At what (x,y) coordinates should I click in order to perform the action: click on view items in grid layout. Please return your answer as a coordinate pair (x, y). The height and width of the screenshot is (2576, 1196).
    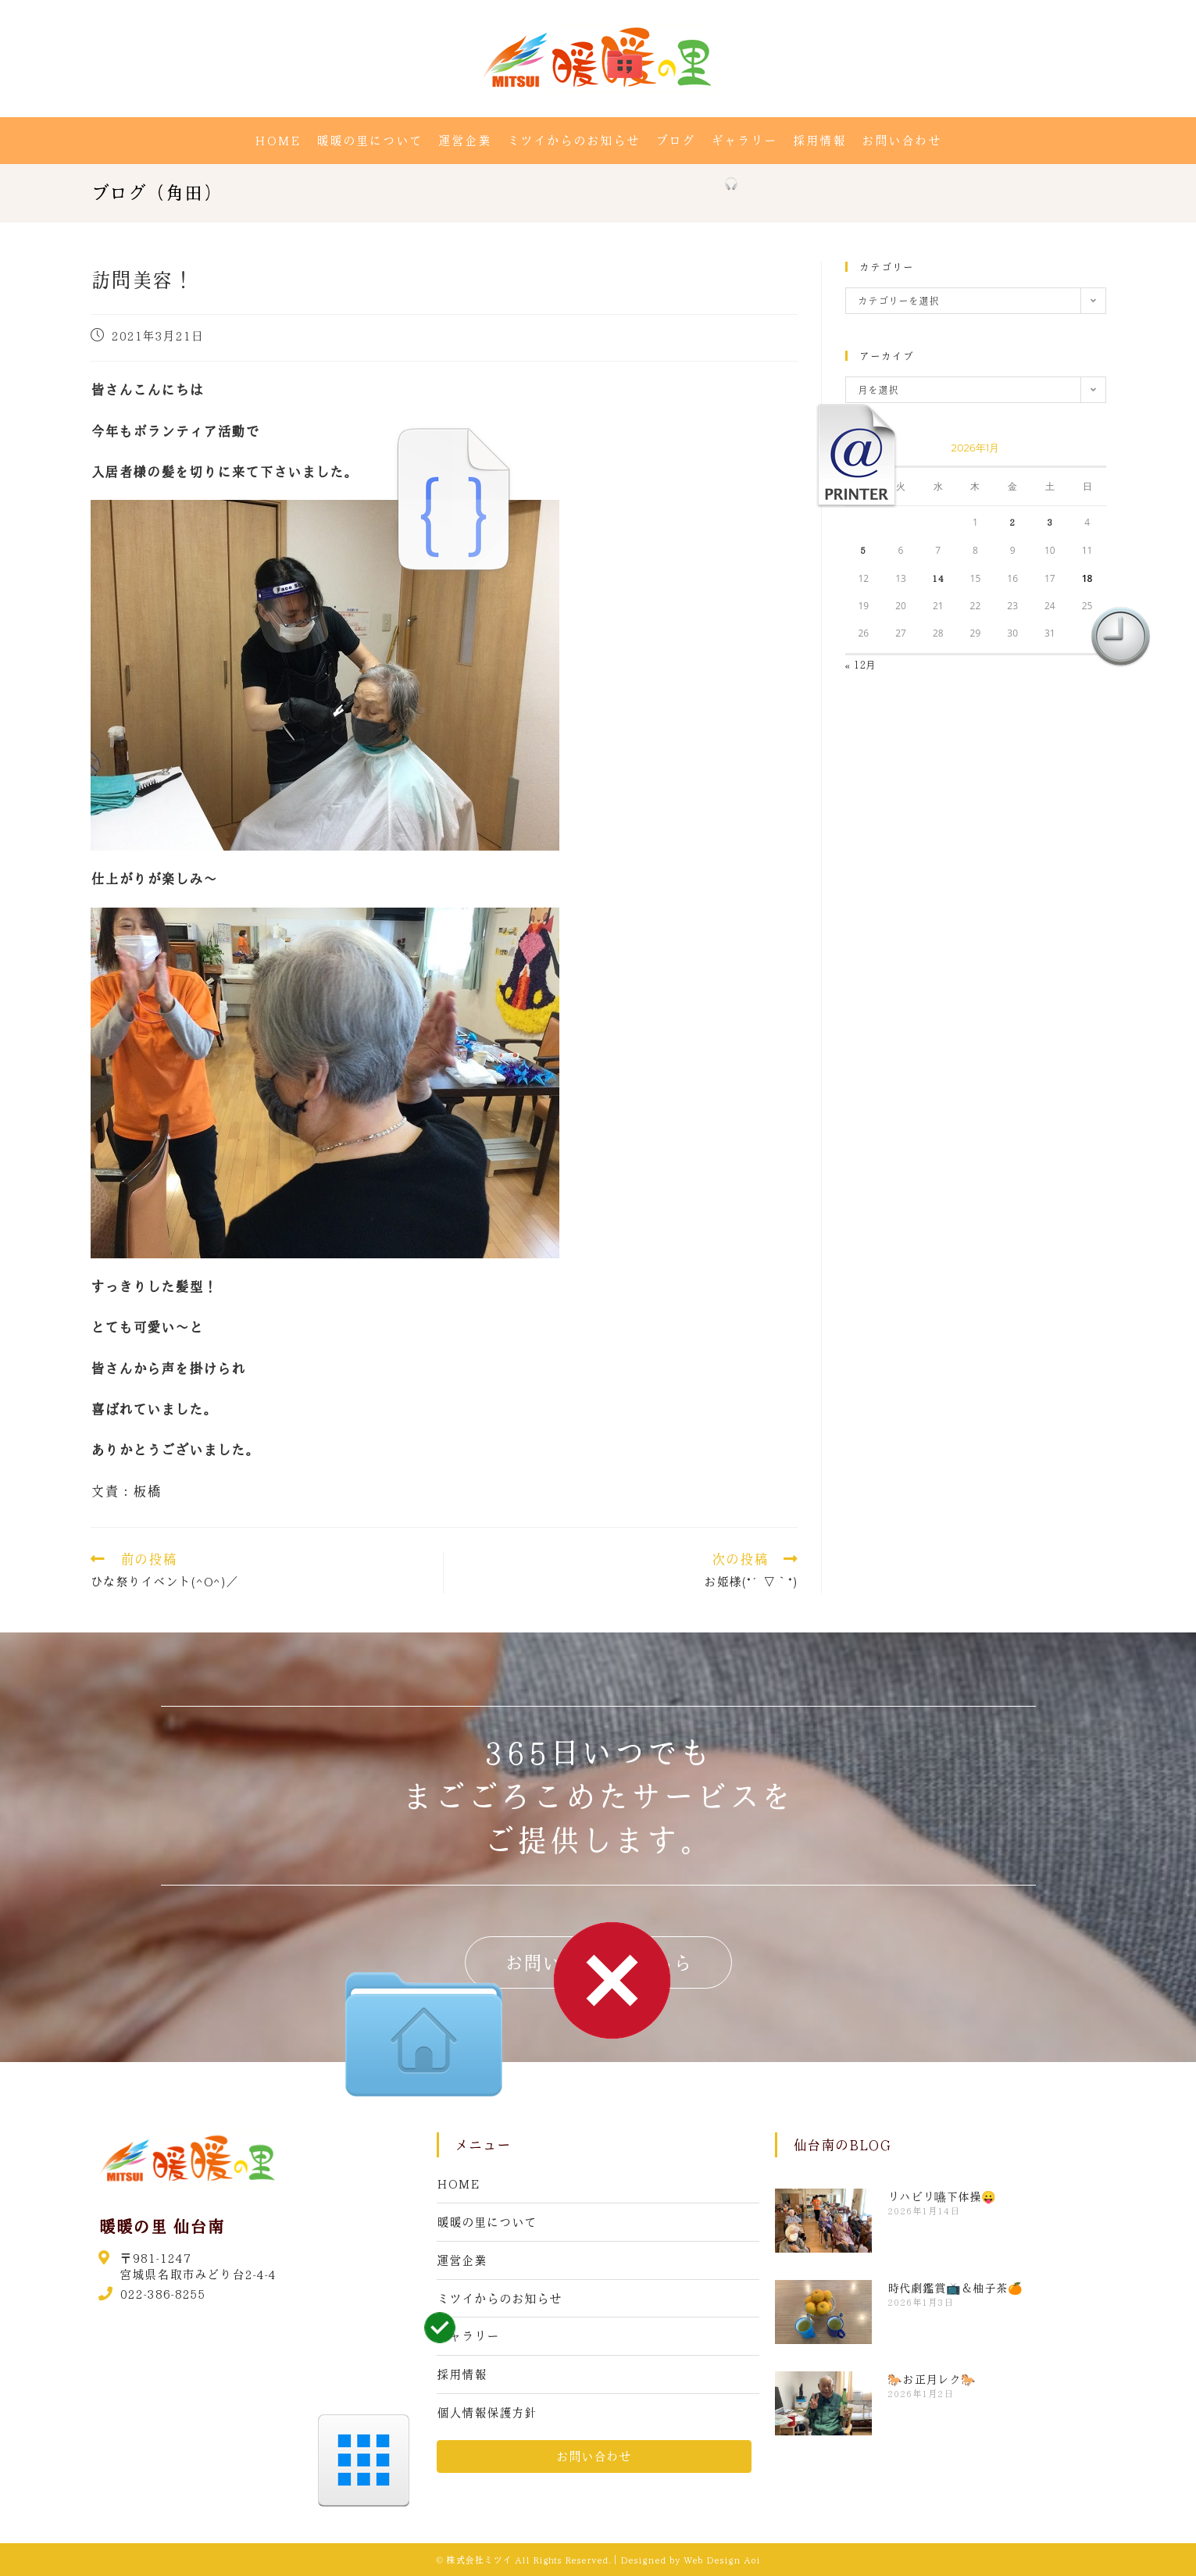
    Looking at the image, I should click on (363, 2460).